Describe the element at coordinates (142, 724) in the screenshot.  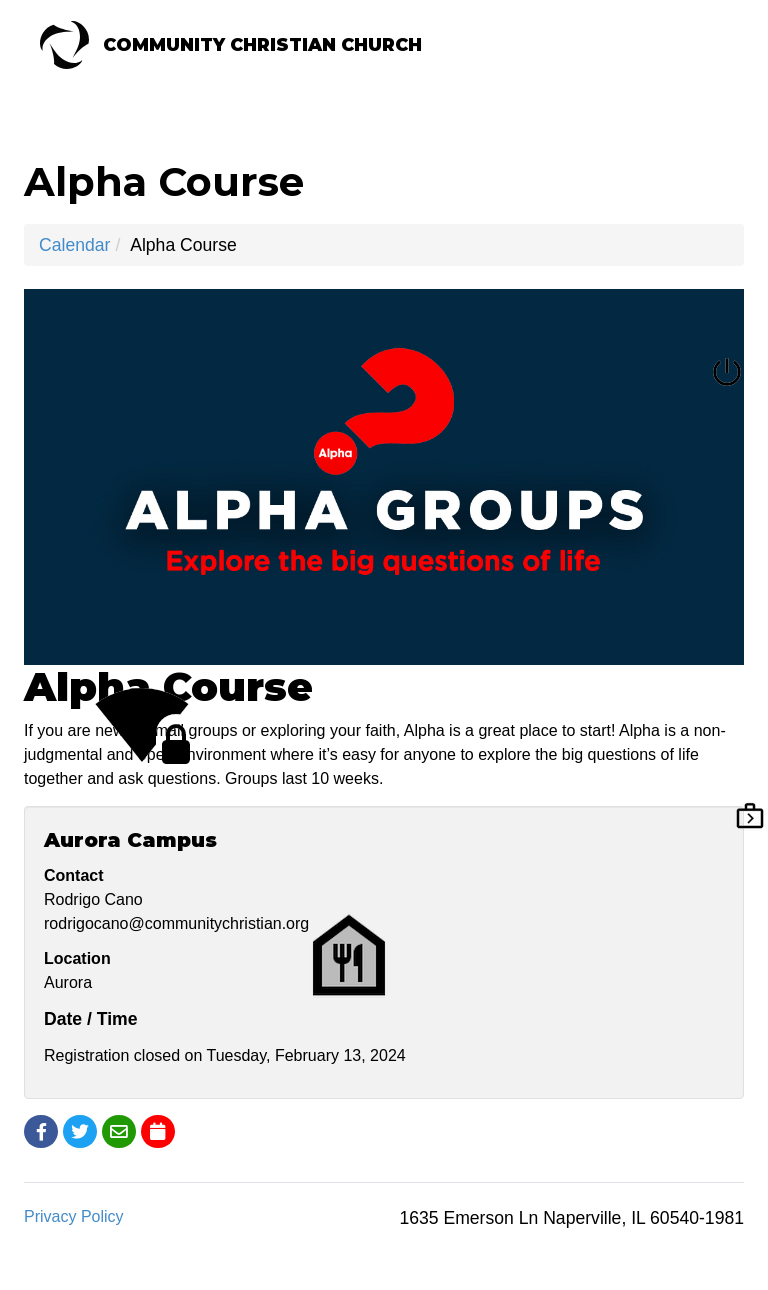
I see `connected to a secure wifi network` at that location.